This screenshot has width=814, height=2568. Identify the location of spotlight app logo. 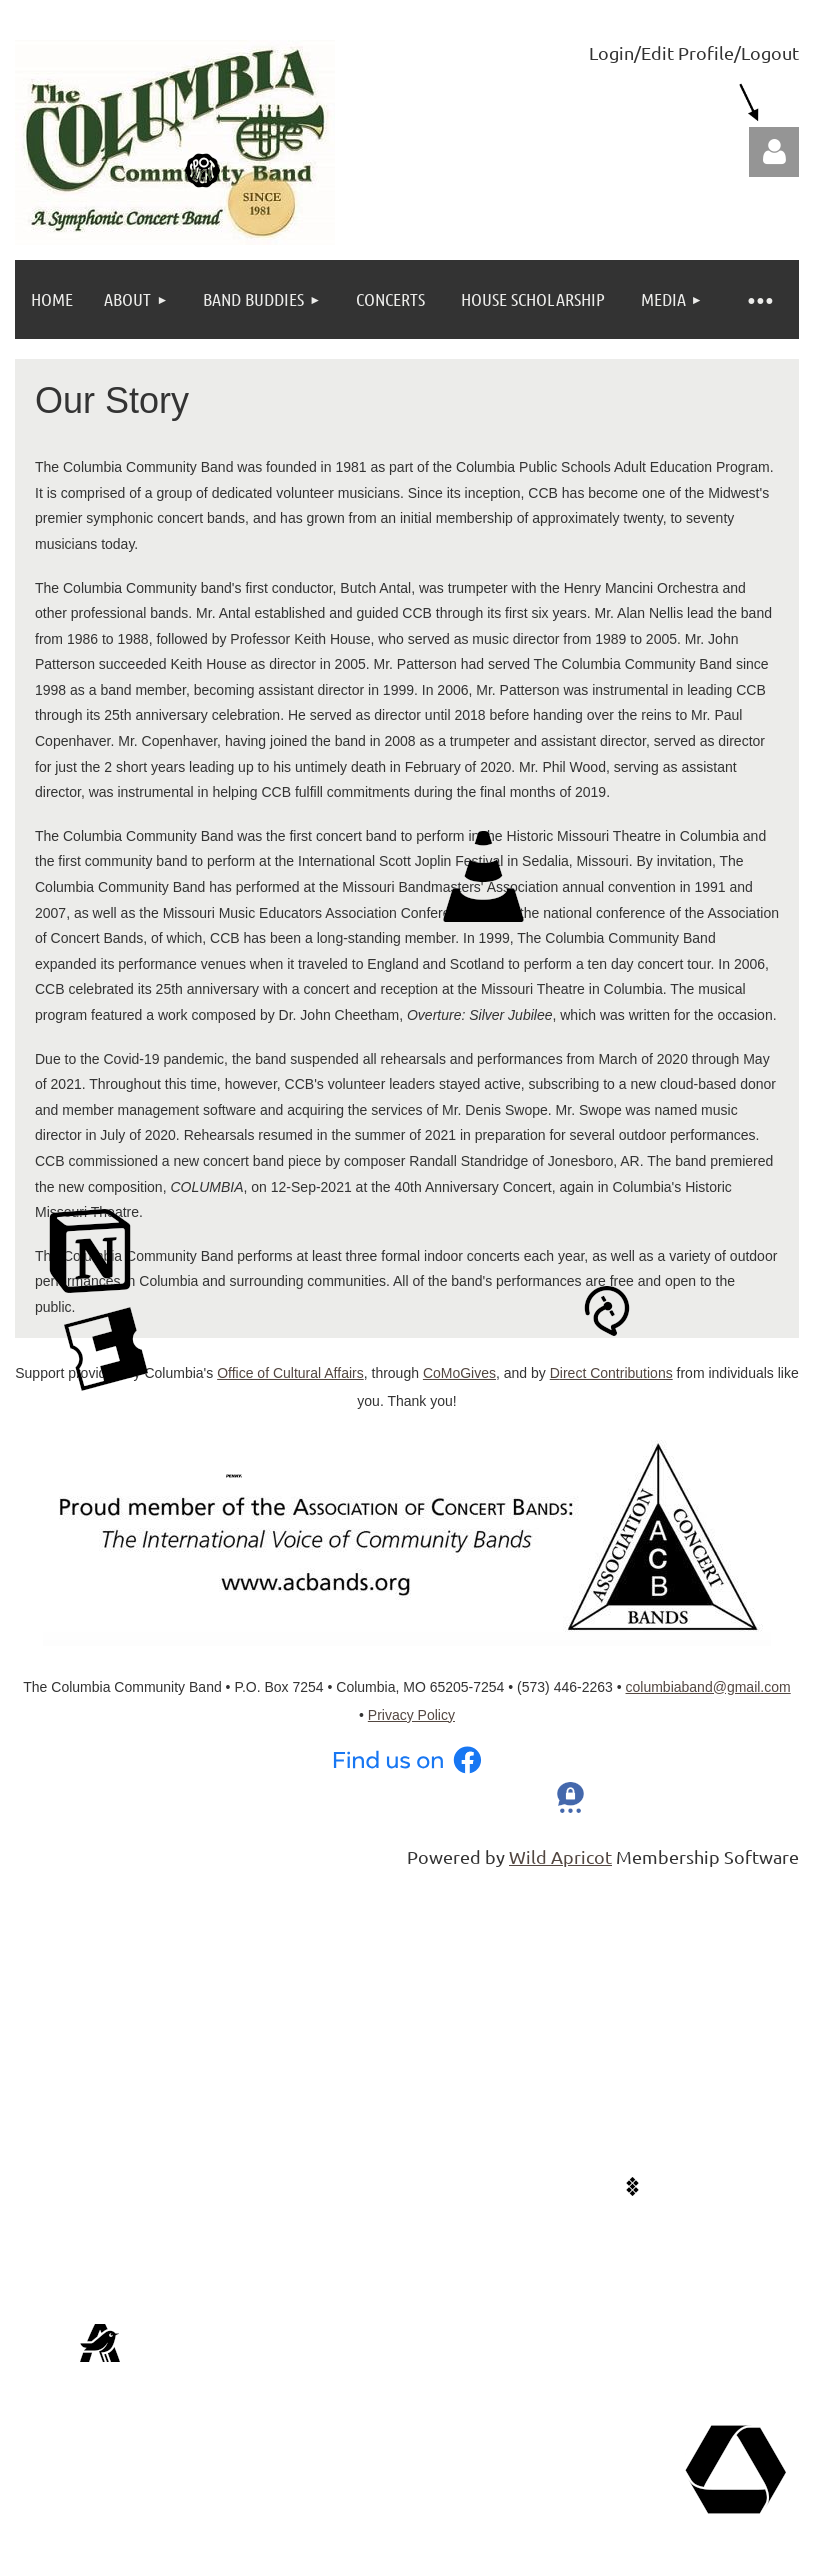
(202, 170).